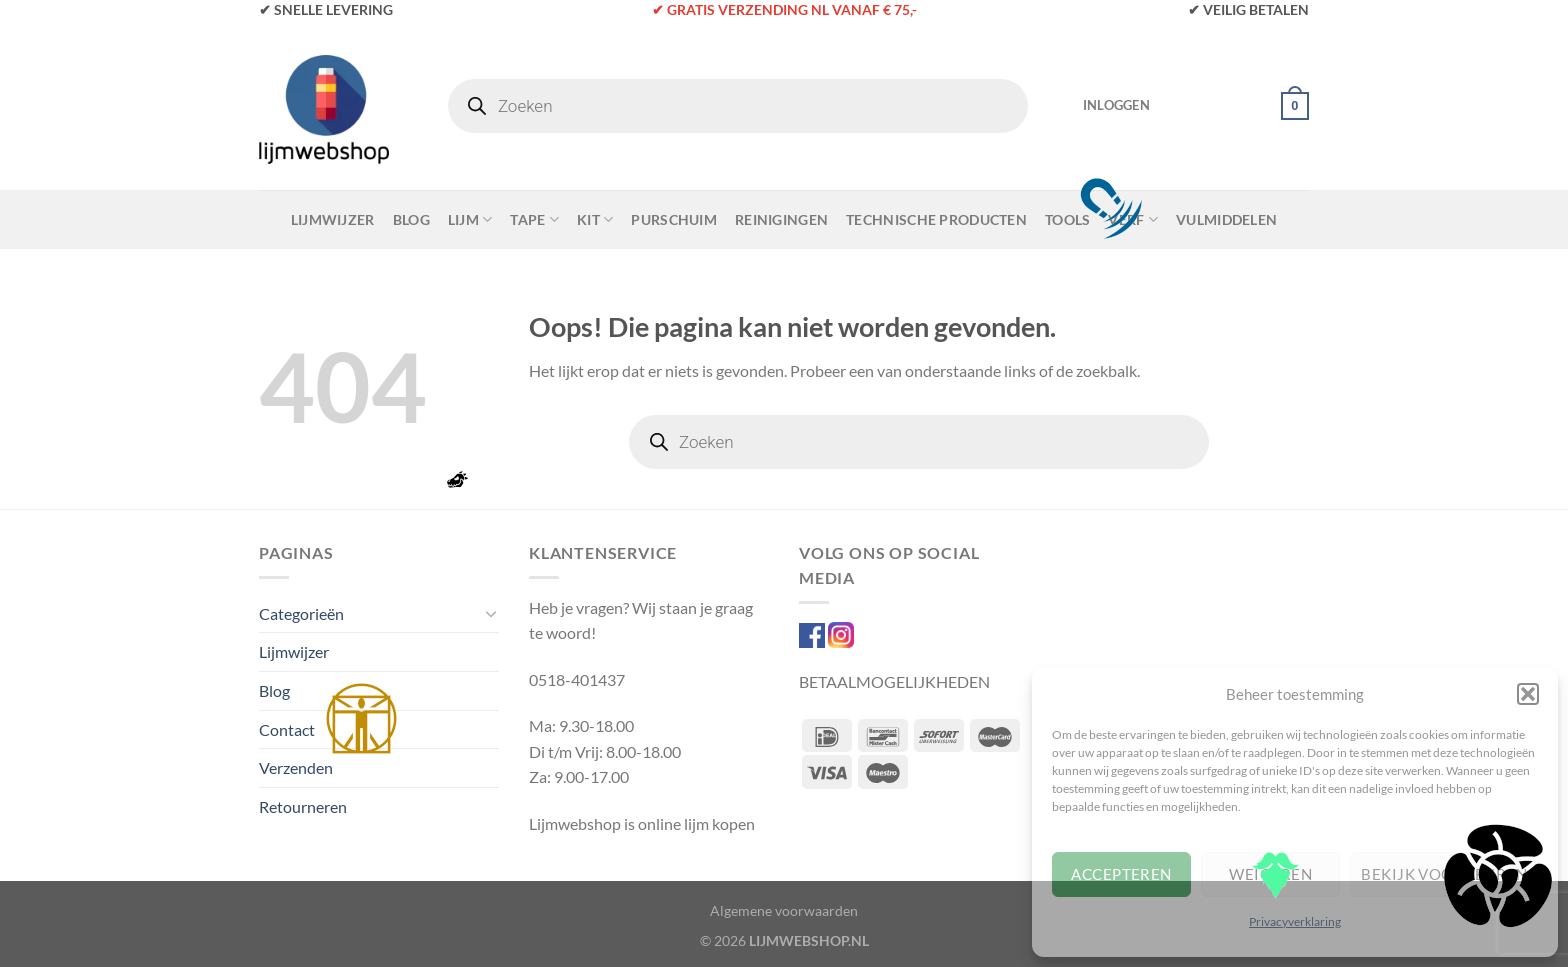 This screenshot has width=1568, height=967. Describe the element at coordinates (361, 718) in the screenshot. I see `view body measurements or proportions` at that location.